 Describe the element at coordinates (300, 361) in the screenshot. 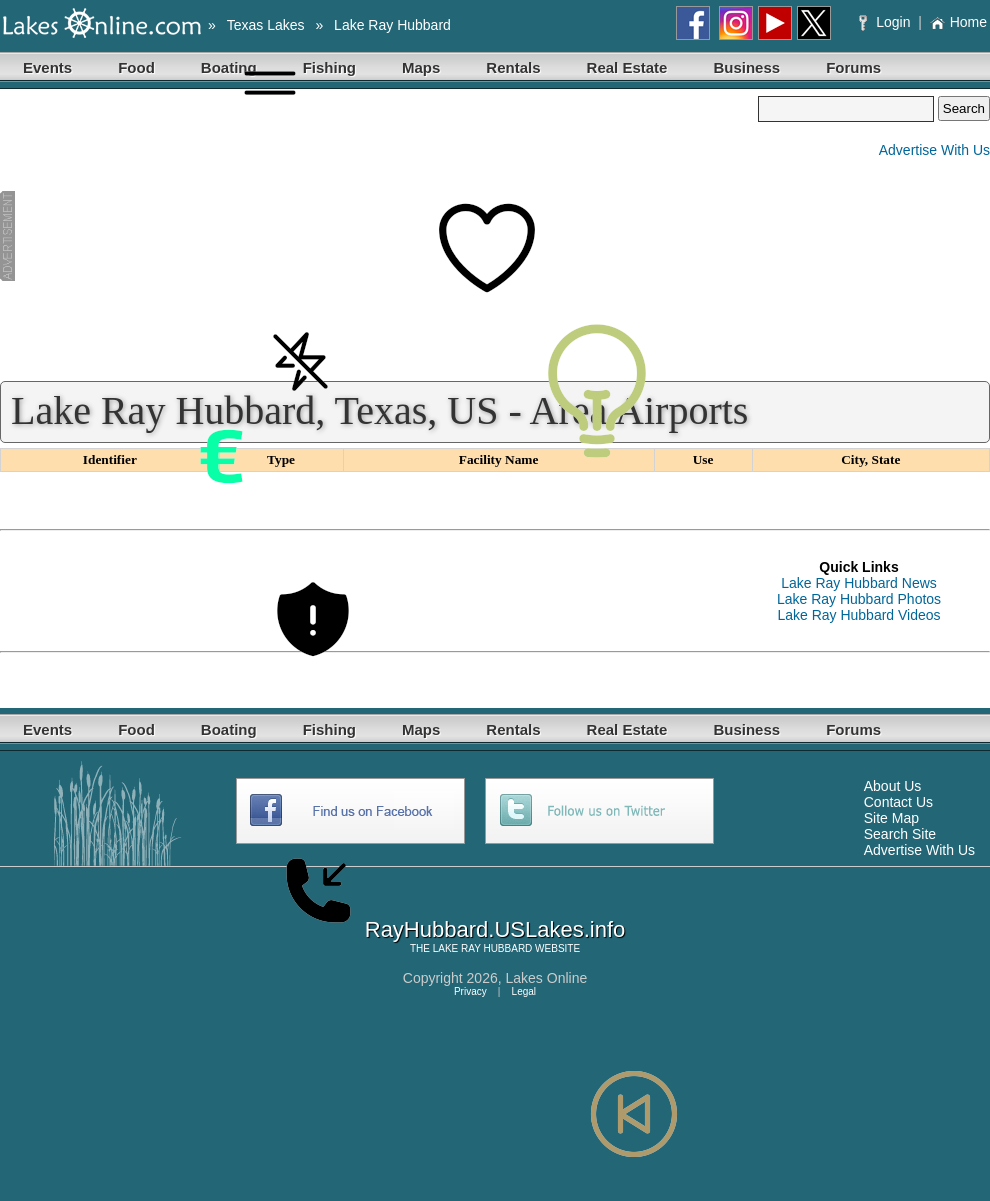

I see `flash or lightning feature disabled` at that location.